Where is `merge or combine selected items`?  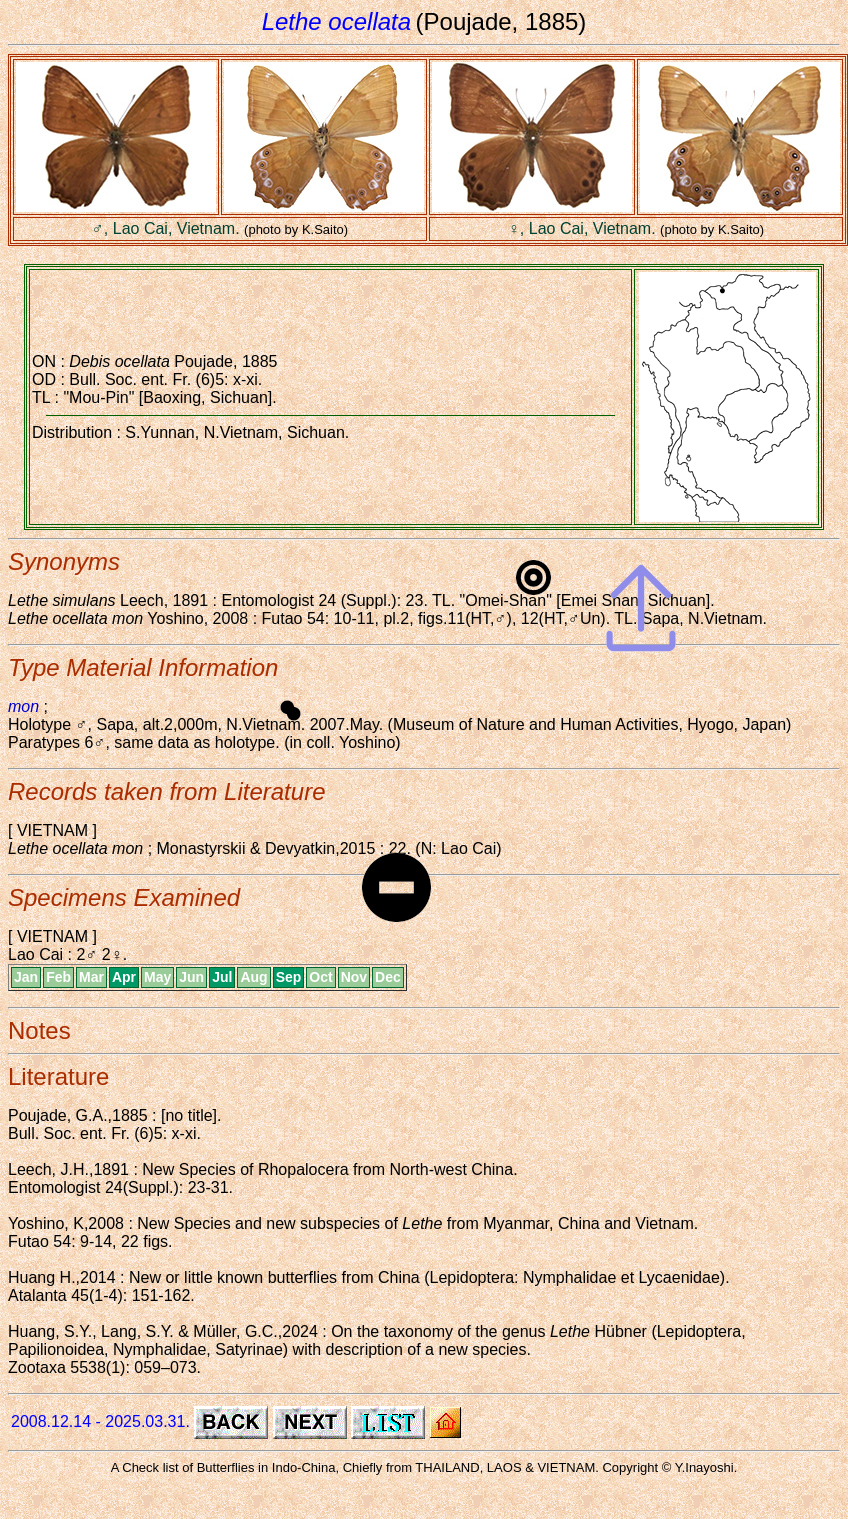
merge or combine selected items is located at coordinates (290, 710).